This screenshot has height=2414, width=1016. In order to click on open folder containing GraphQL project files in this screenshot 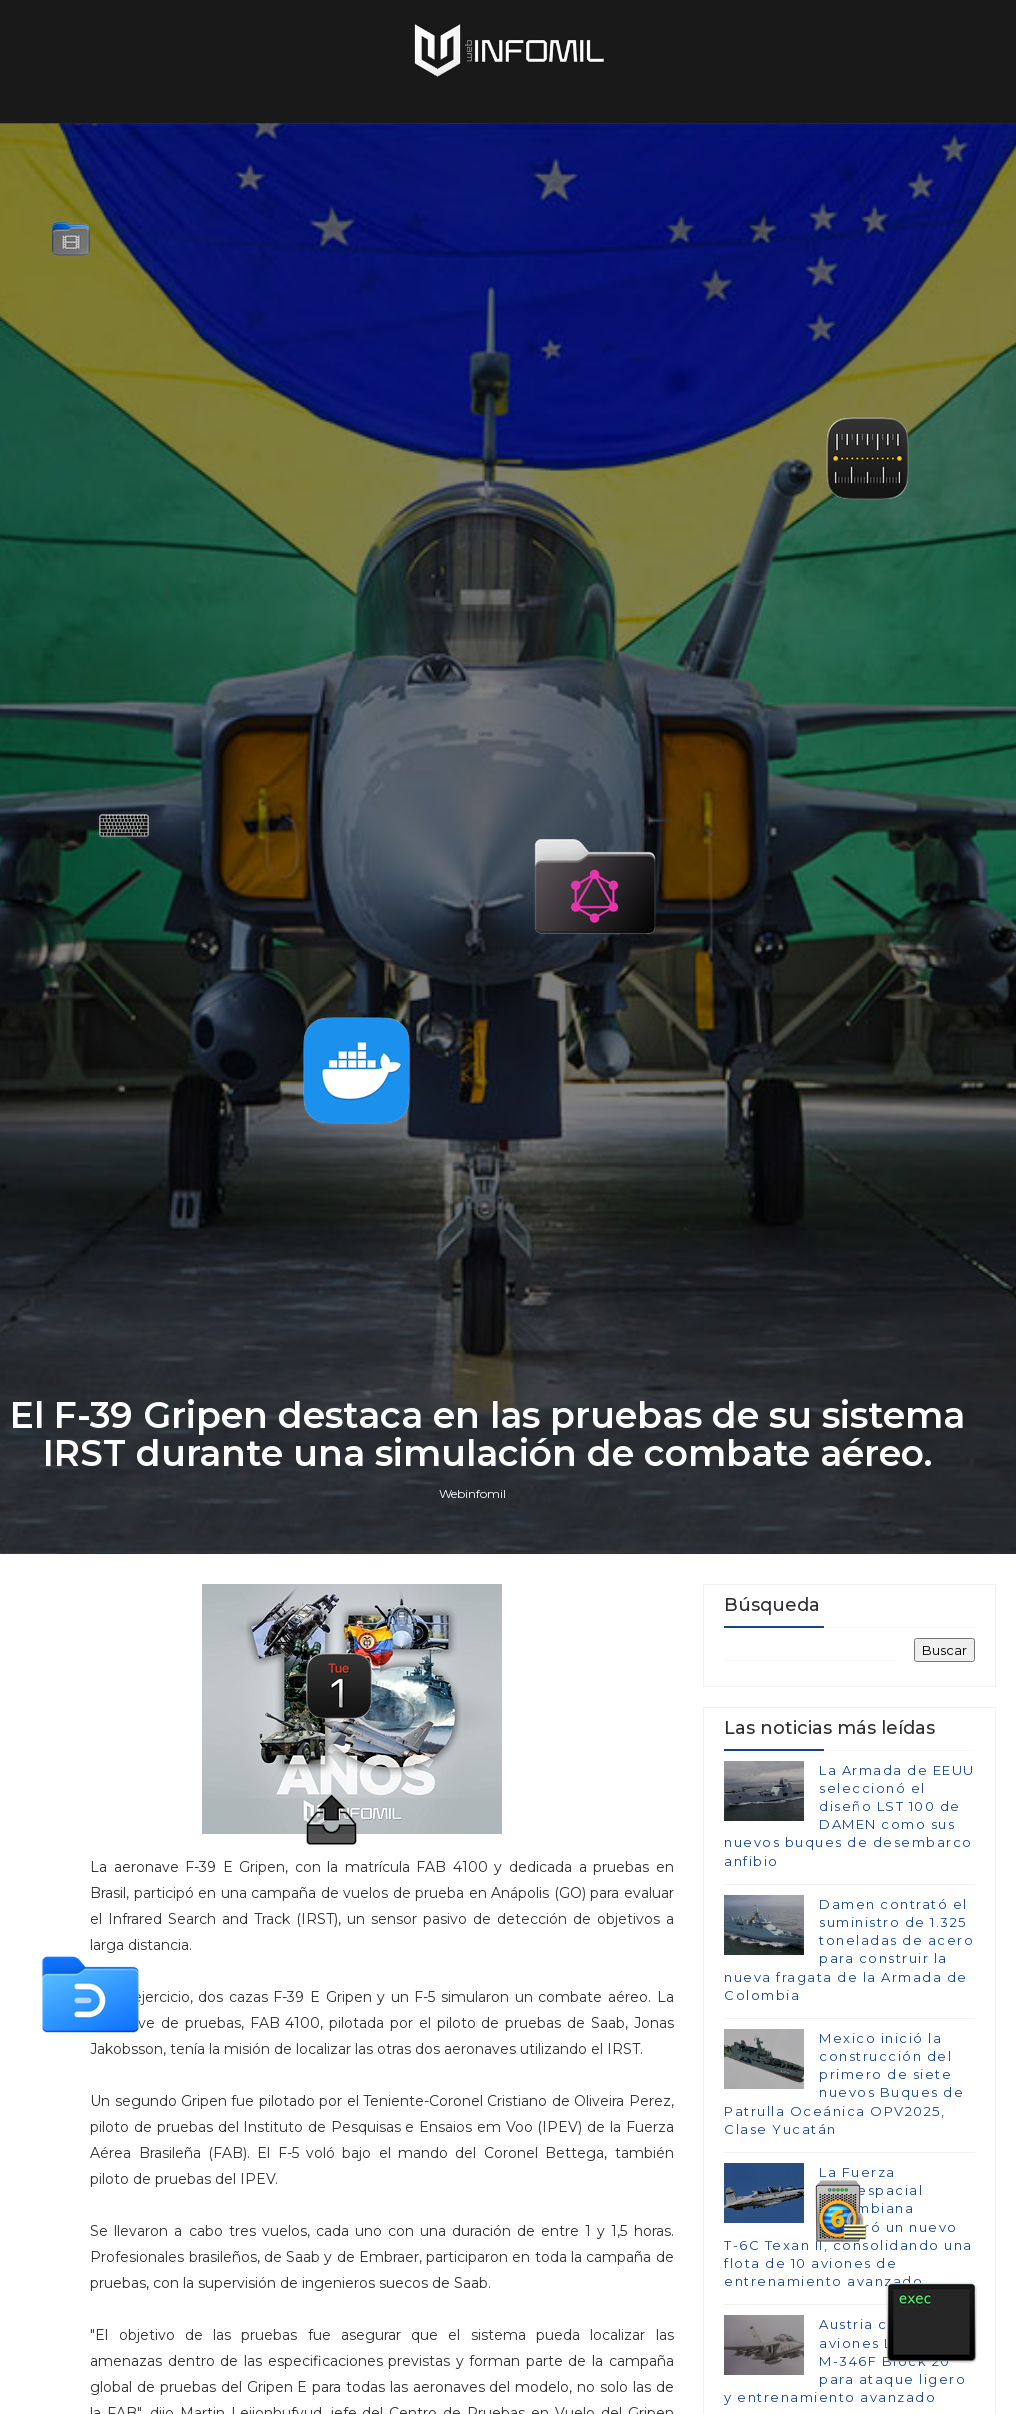, I will do `click(594, 889)`.